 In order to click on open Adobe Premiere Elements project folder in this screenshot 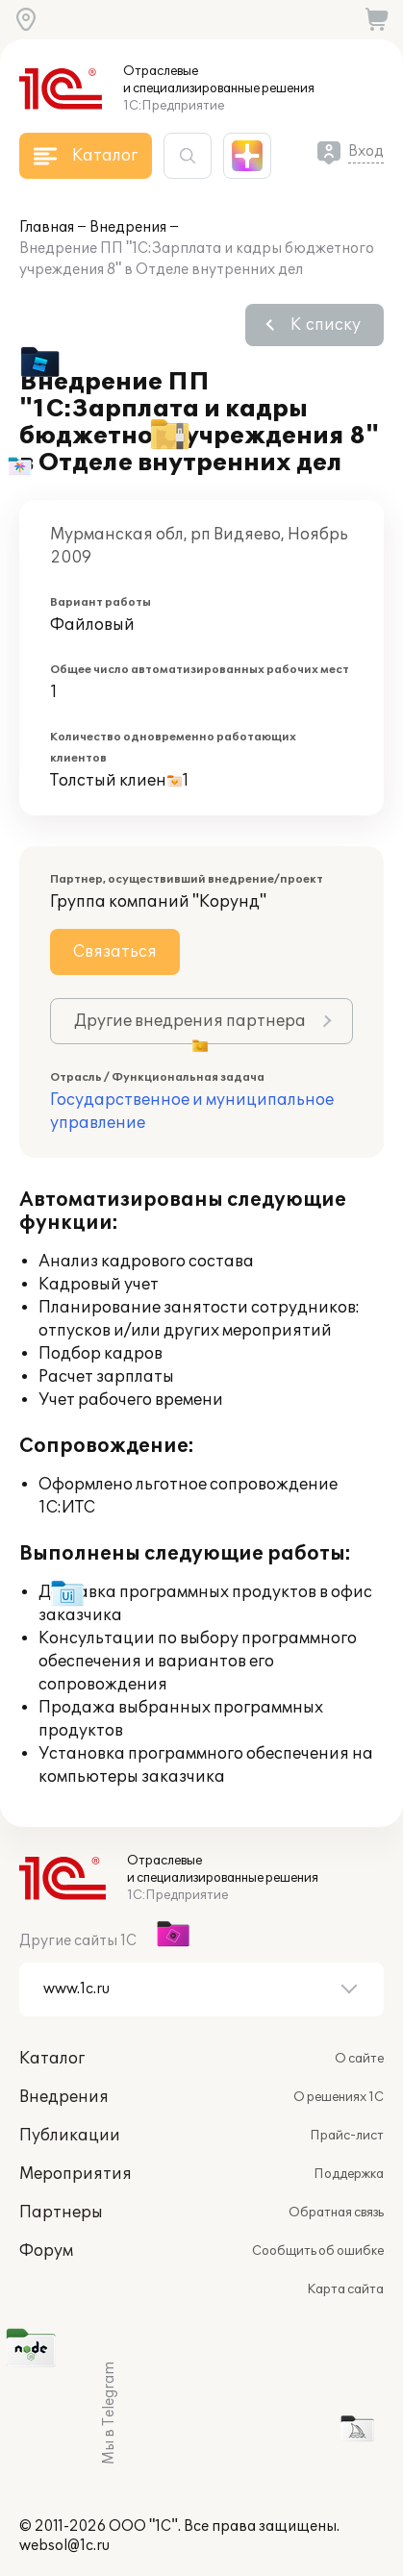, I will do `click(173, 1935)`.